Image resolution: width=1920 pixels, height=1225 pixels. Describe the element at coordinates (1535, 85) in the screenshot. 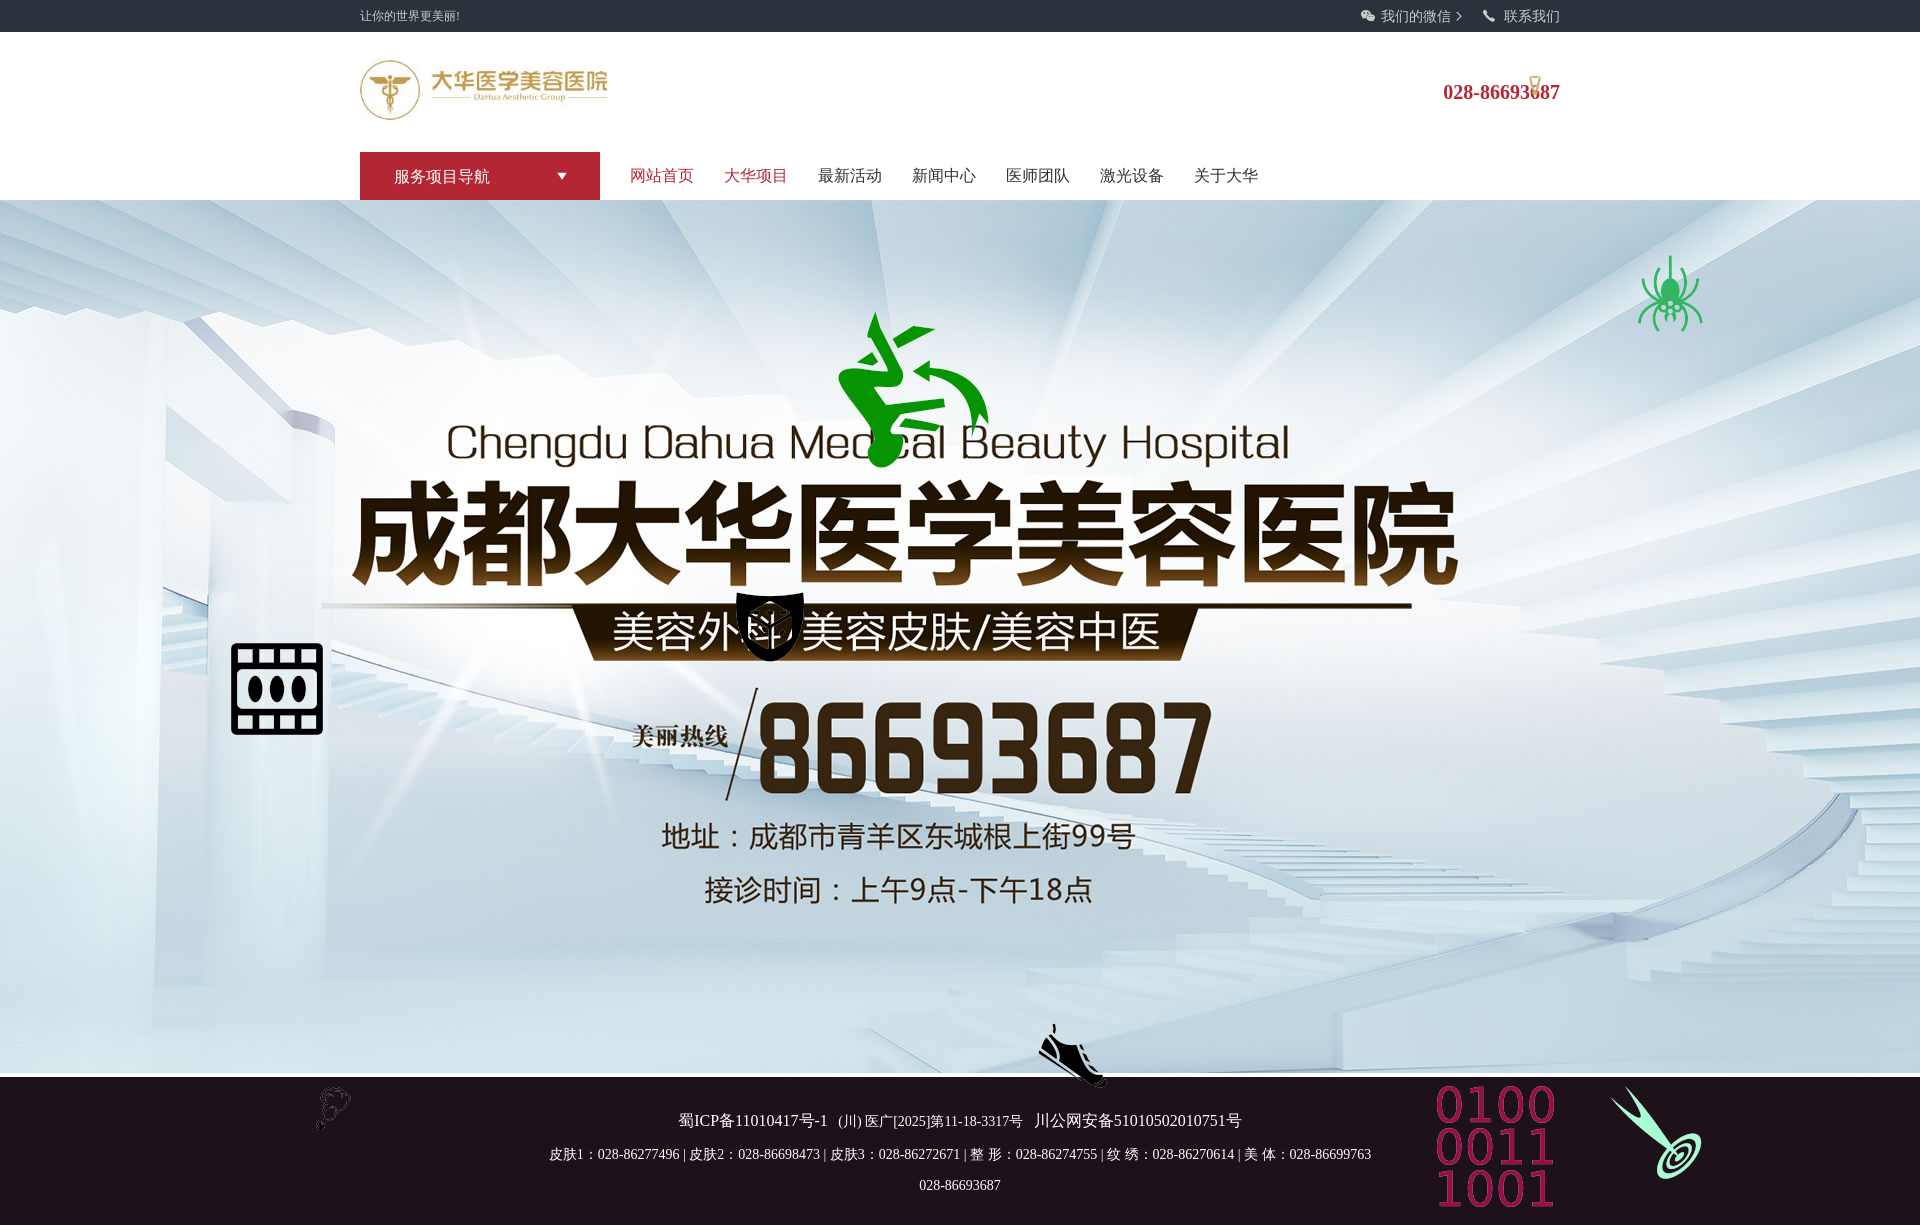

I see `view achievements or awards` at that location.